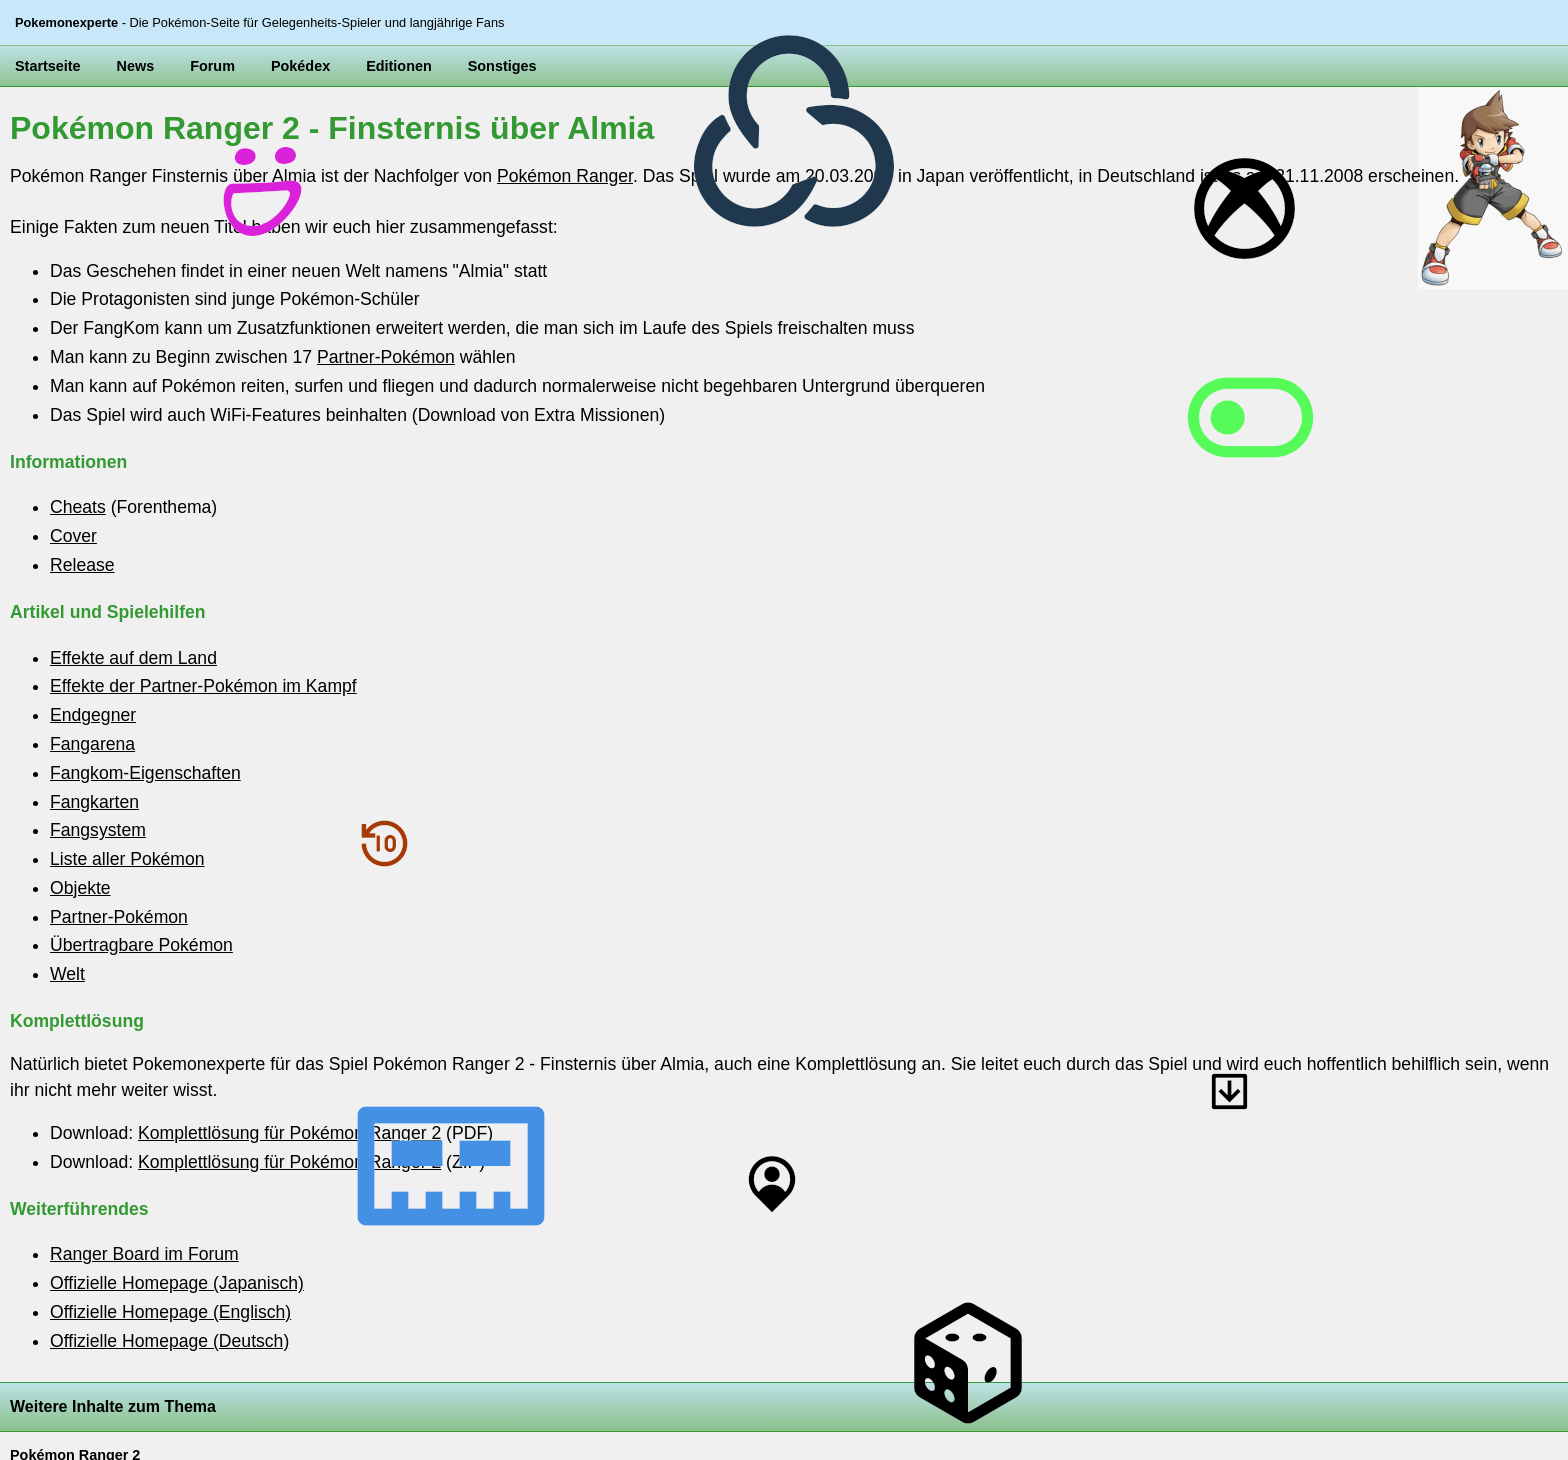  What do you see at coordinates (1244, 208) in the screenshot?
I see `open Xbox app or gaming services` at bounding box center [1244, 208].